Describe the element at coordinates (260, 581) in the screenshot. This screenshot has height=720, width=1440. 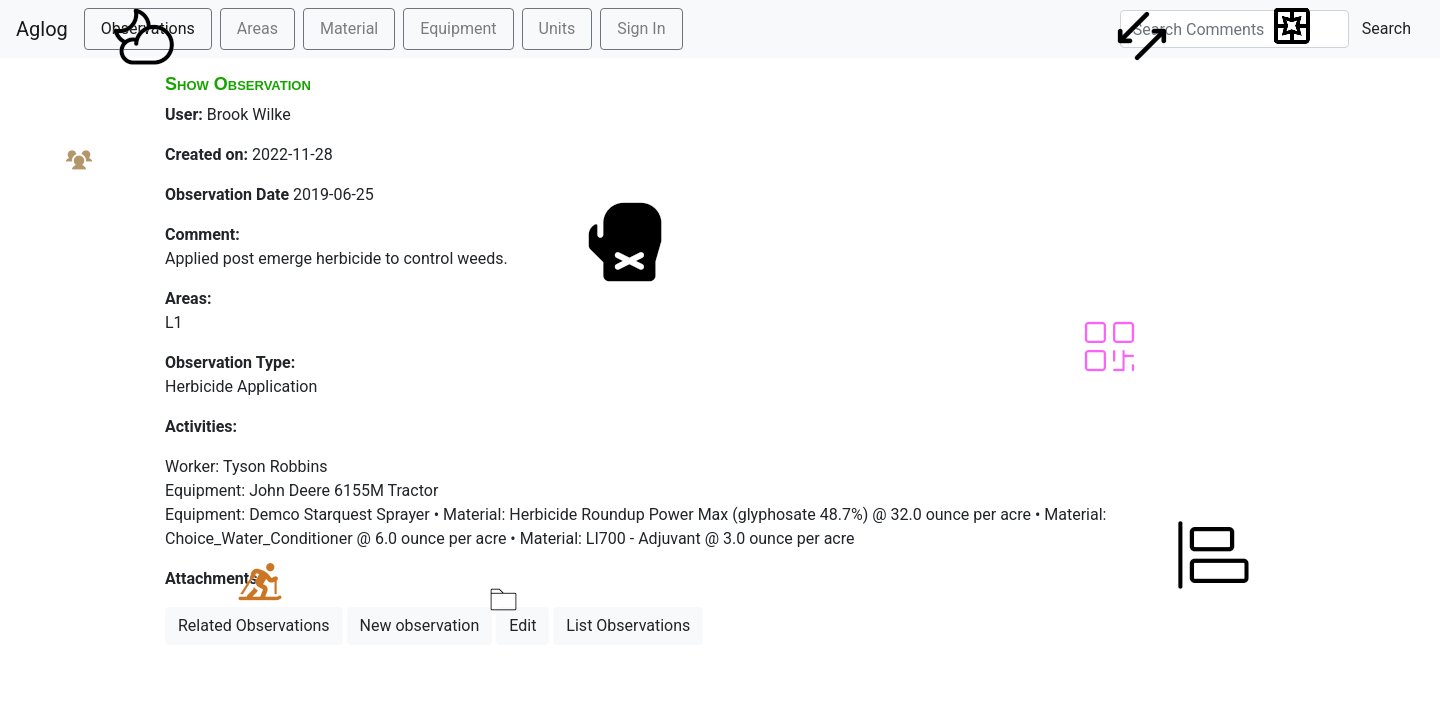
I see `access cross-country skiing trails or activities` at that location.